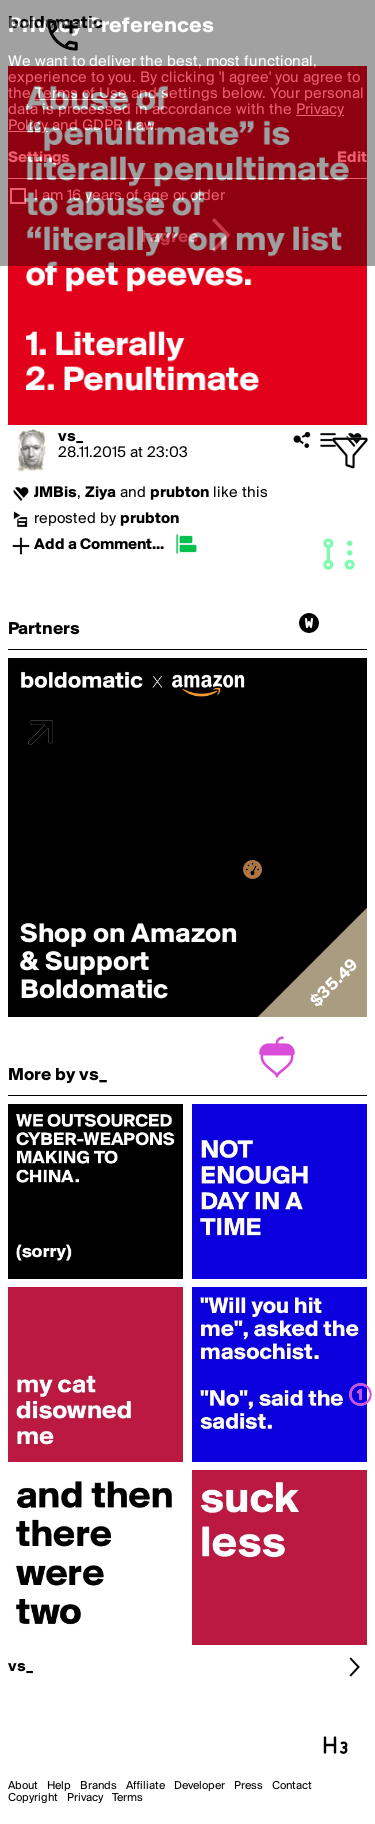 The width and height of the screenshot is (375, 1824). Describe the element at coordinates (277, 1057) in the screenshot. I see `access nature or outdoor-related content` at that location.